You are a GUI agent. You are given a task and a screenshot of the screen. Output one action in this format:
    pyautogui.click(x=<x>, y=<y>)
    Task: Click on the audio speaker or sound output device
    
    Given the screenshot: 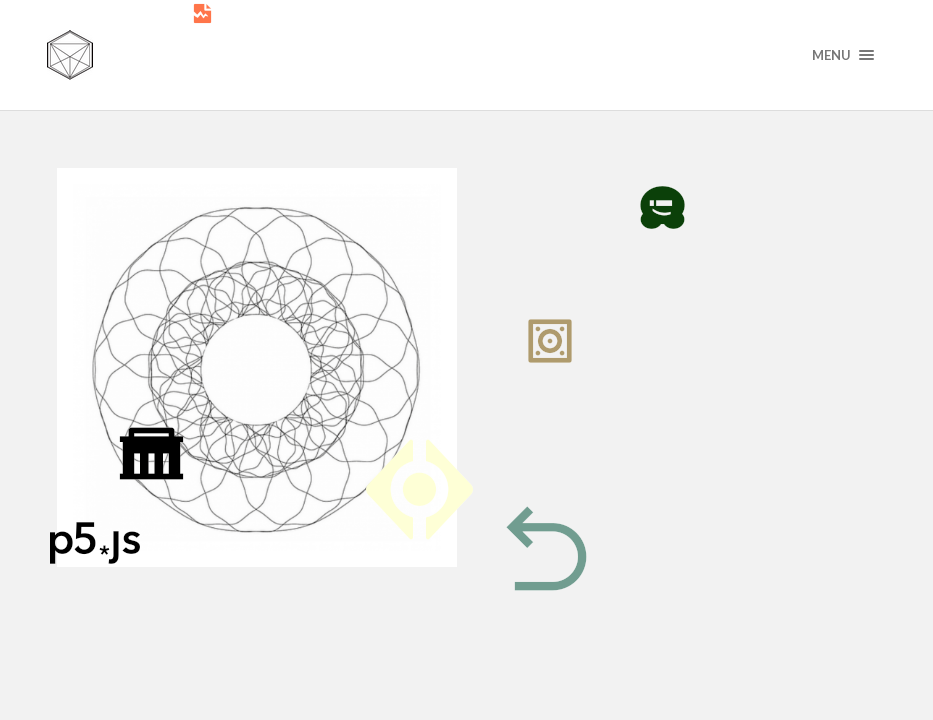 What is the action you would take?
    pyautogui.click(x=550, y=341)
    